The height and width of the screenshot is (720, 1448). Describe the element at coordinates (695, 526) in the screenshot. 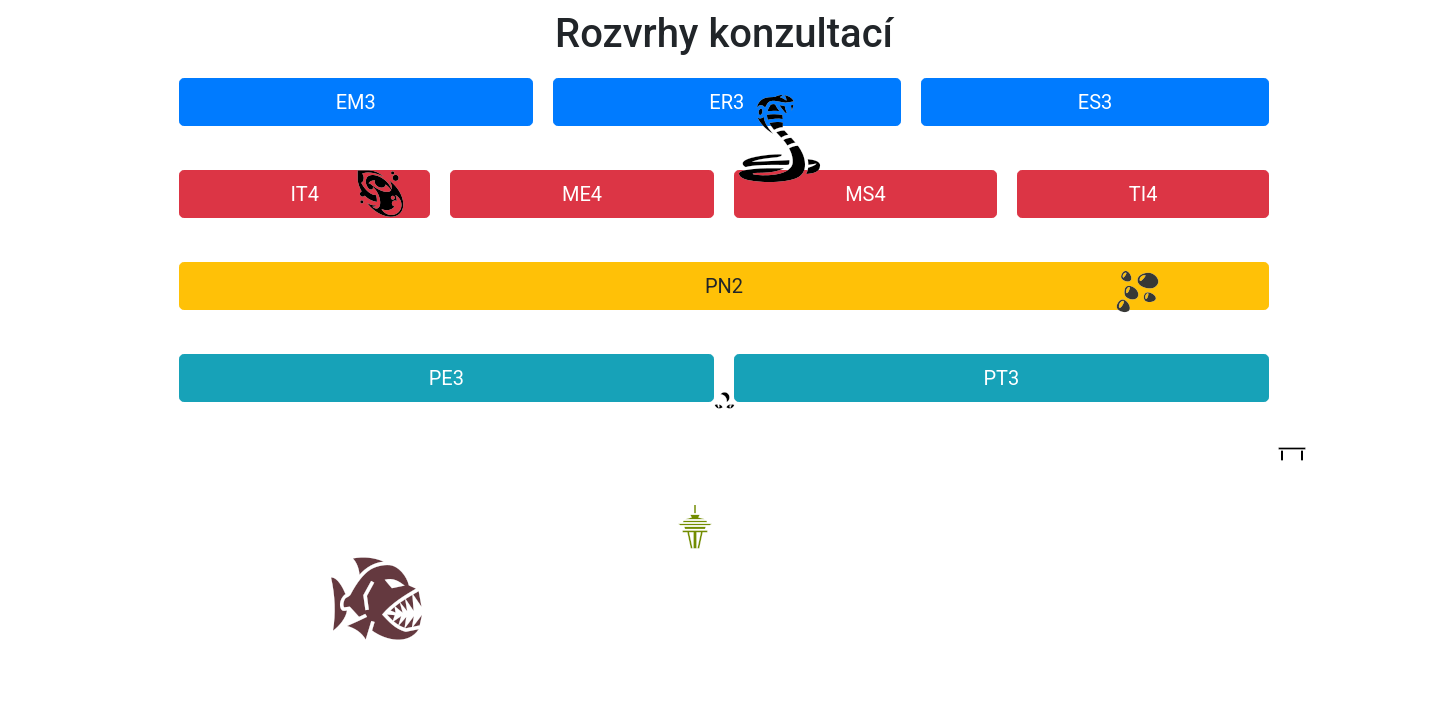

I see `view Seattle location or destination` at that location.